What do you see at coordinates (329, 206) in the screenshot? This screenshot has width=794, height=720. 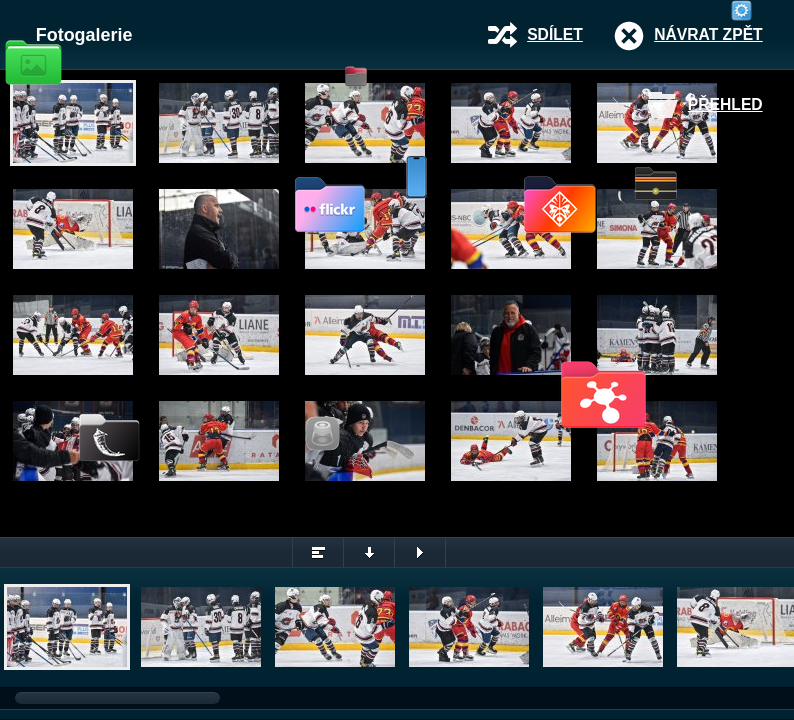 I see `open folder containing flickr downloads or exports` at bounding box center [329, 206].